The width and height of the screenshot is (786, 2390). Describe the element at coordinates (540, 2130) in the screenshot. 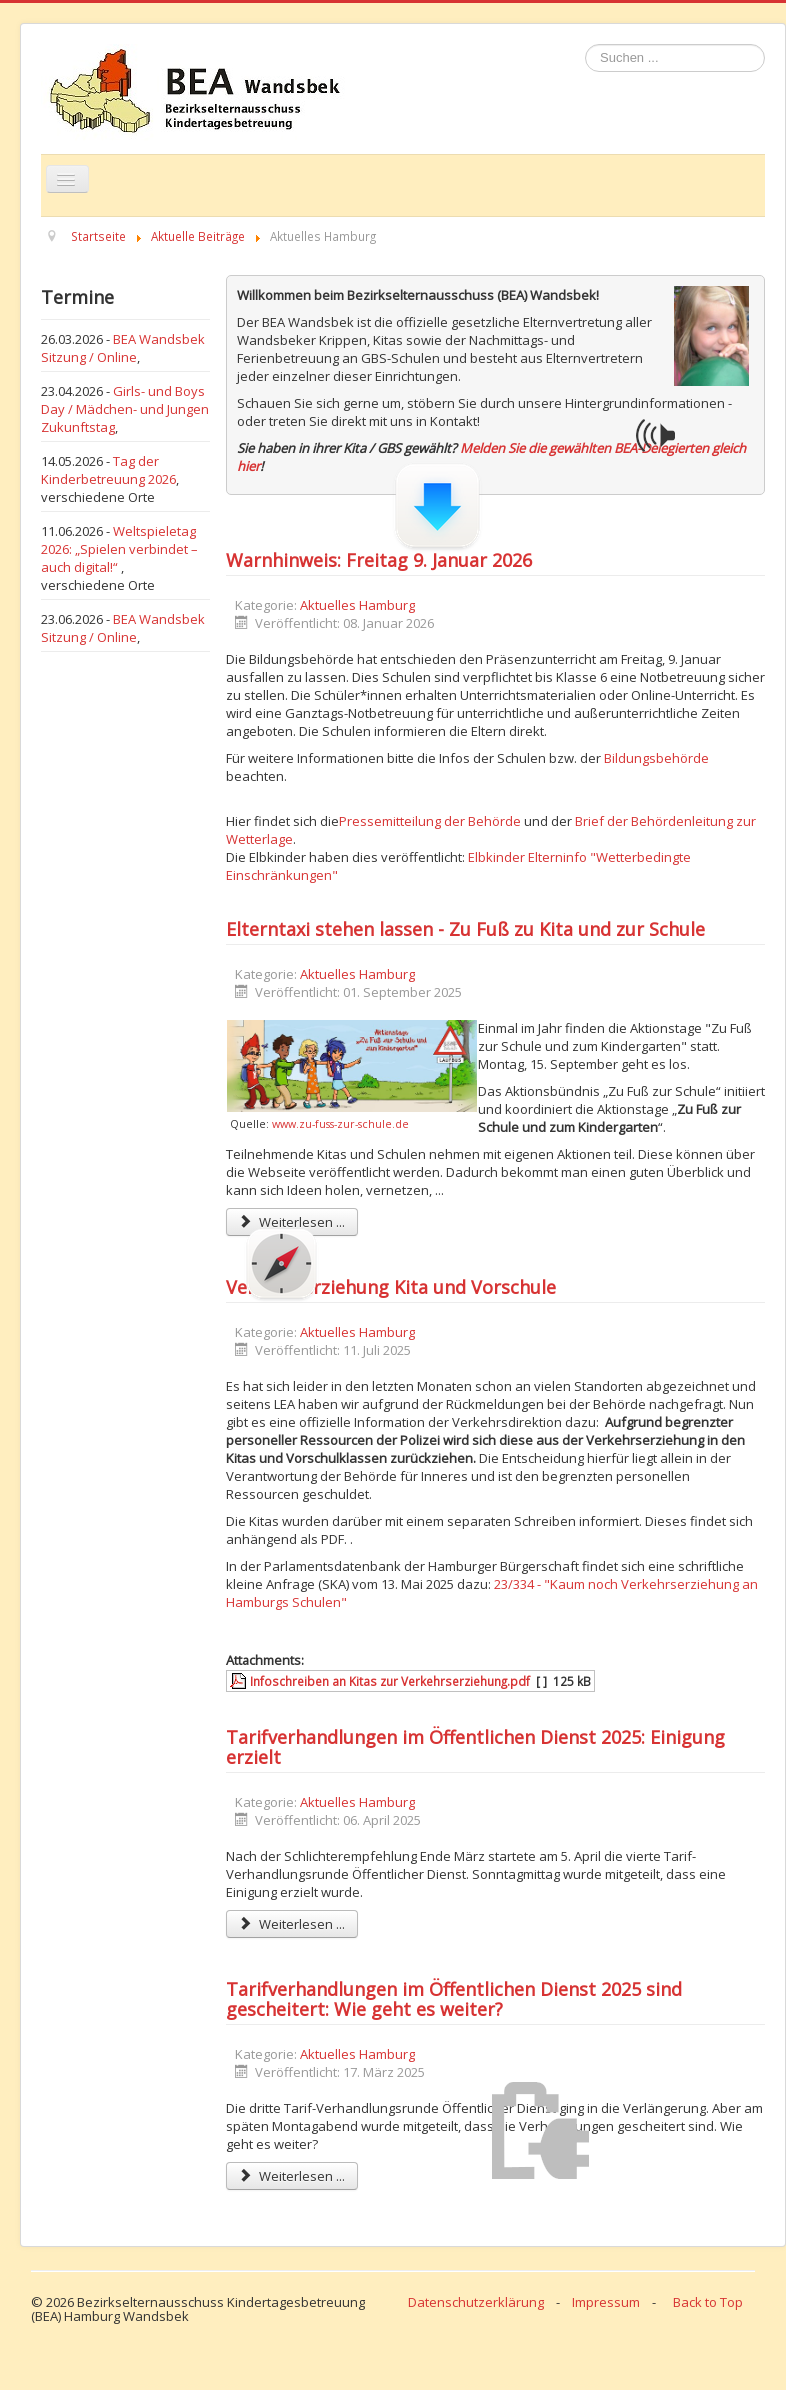

I see `access power management settings` at that location.